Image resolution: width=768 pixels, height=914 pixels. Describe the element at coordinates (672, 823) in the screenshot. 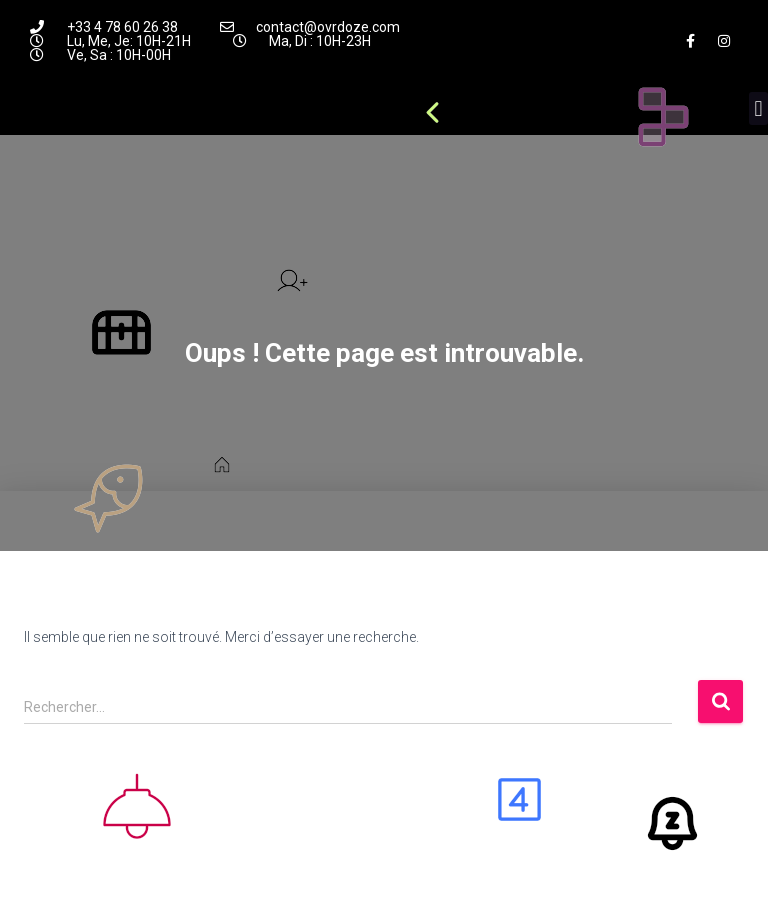

I see `enable sleep mode or snooze notifications` at that location.